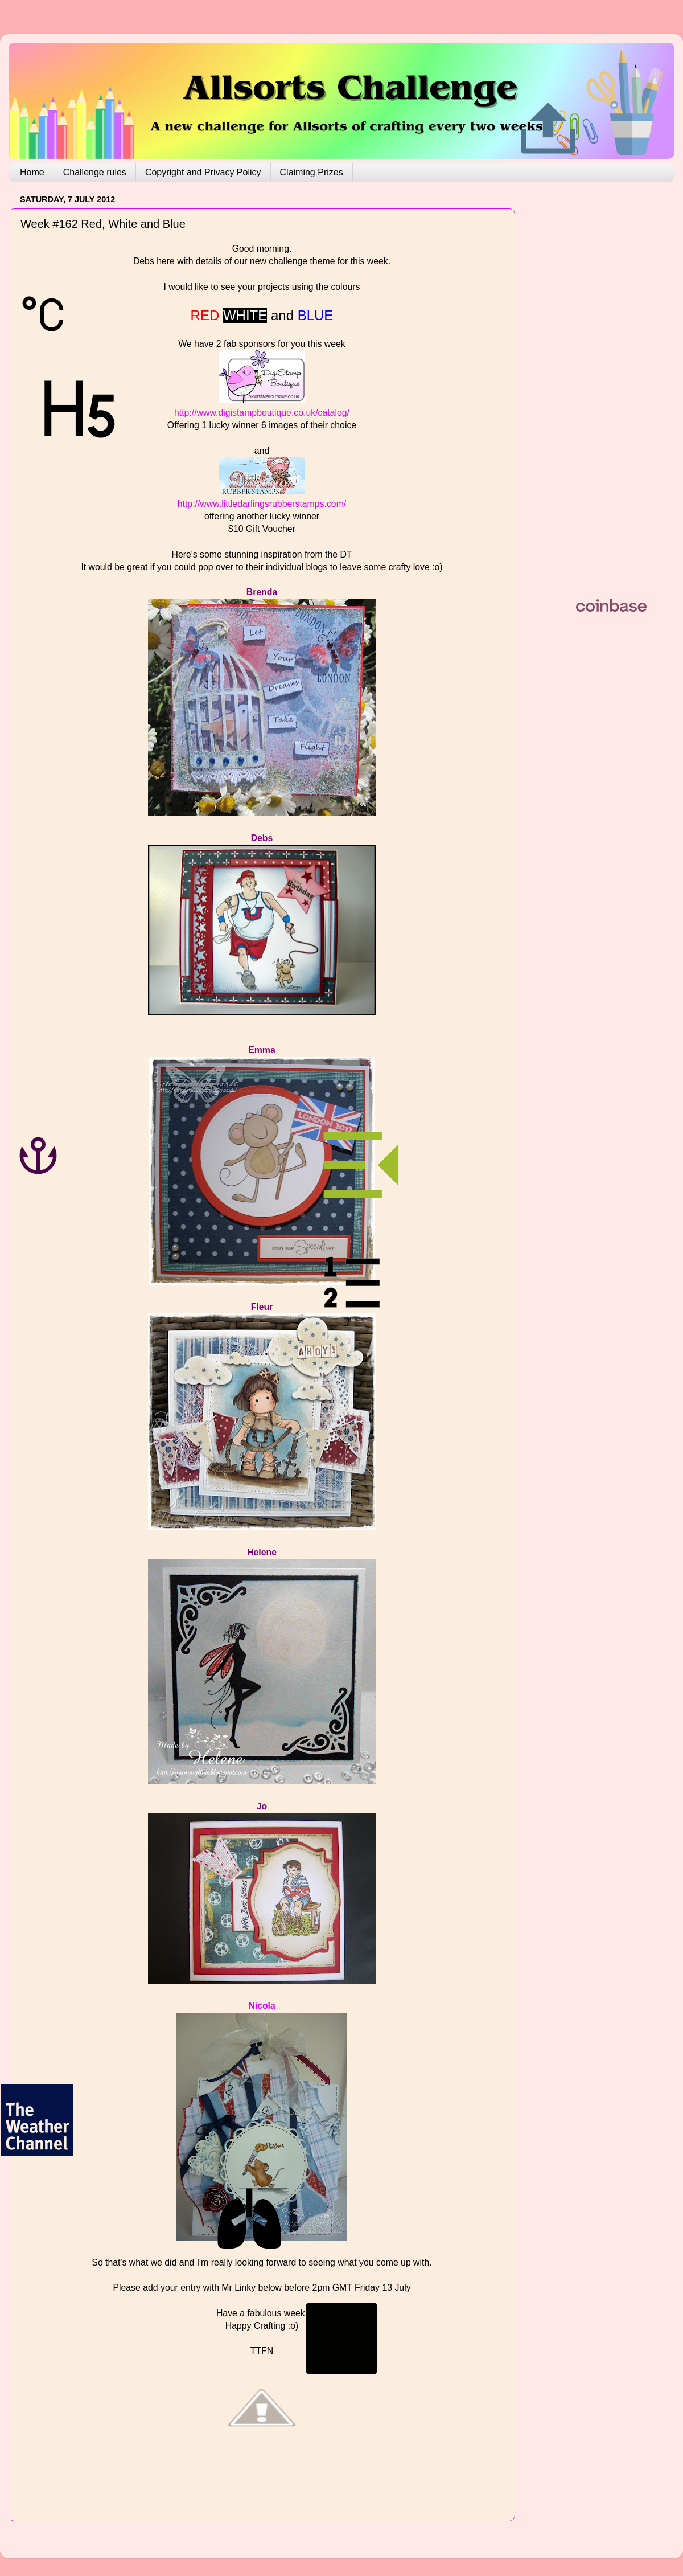 Image resolution: width=683 pixels, height=2576 pixels. What do you see at coordinates (352, 1283) in the screenshot?
I see `create a numbered list` at bounding box center [352, 1283].